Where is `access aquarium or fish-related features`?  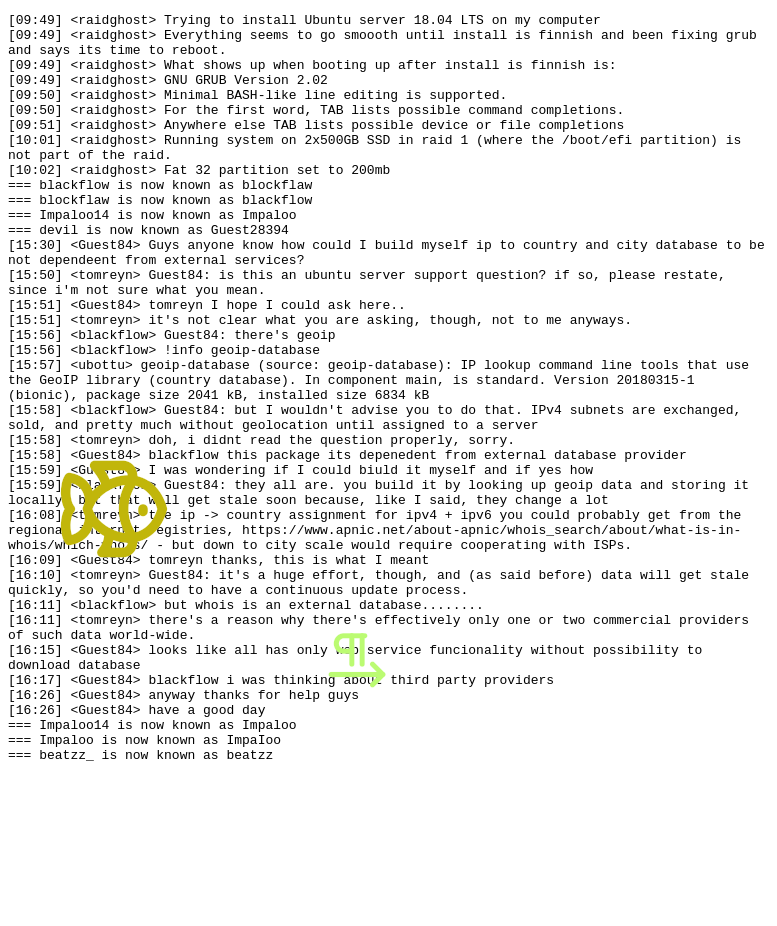 access aquarium or fish-related features is located at coordinates (114, 509).